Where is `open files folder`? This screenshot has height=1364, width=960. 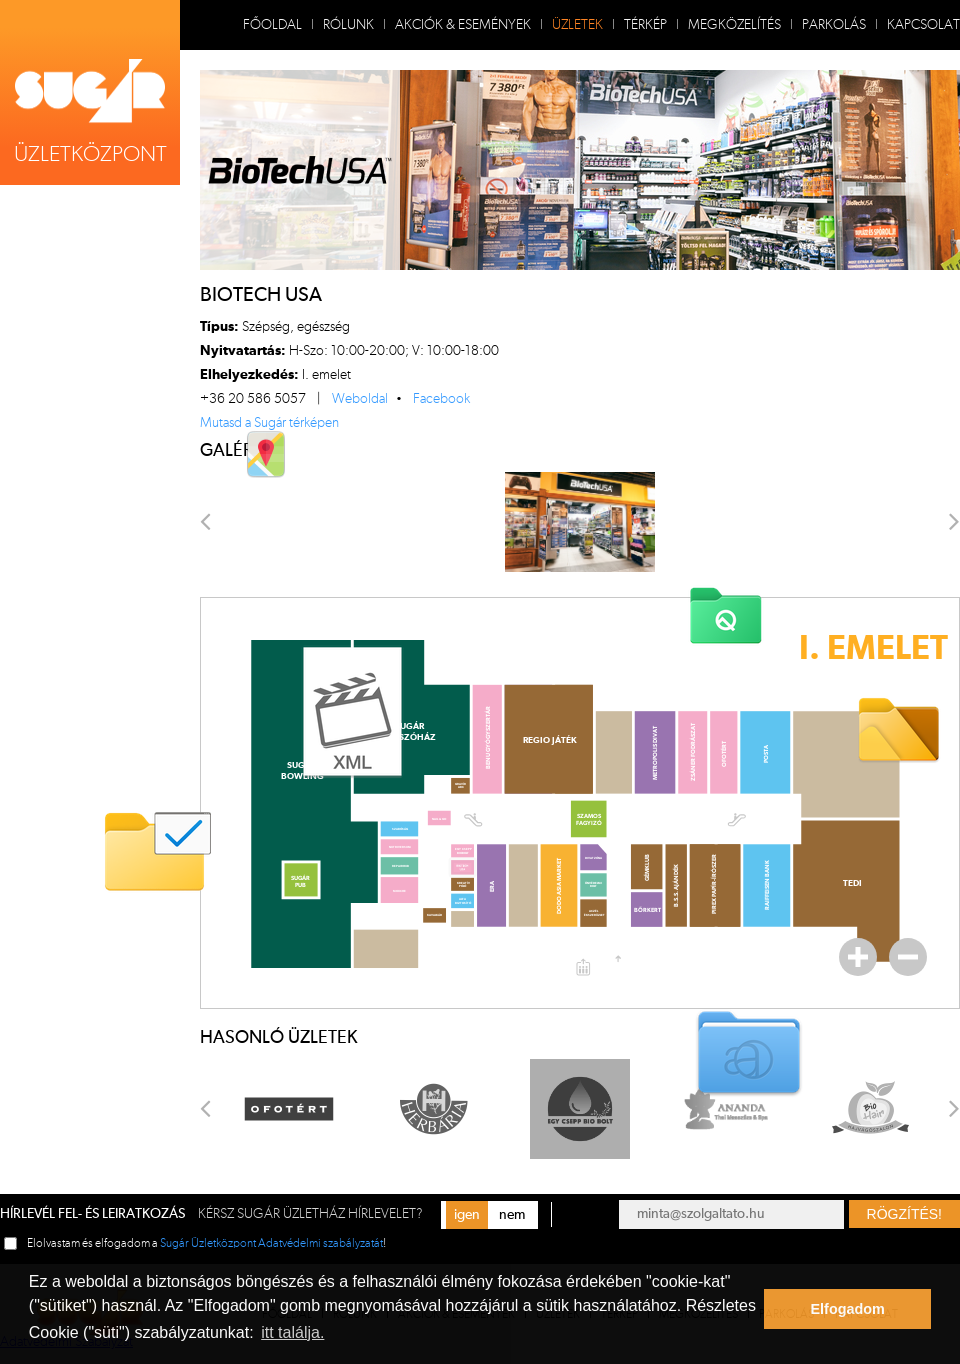 open files folder is located at coordinates (898, 731).